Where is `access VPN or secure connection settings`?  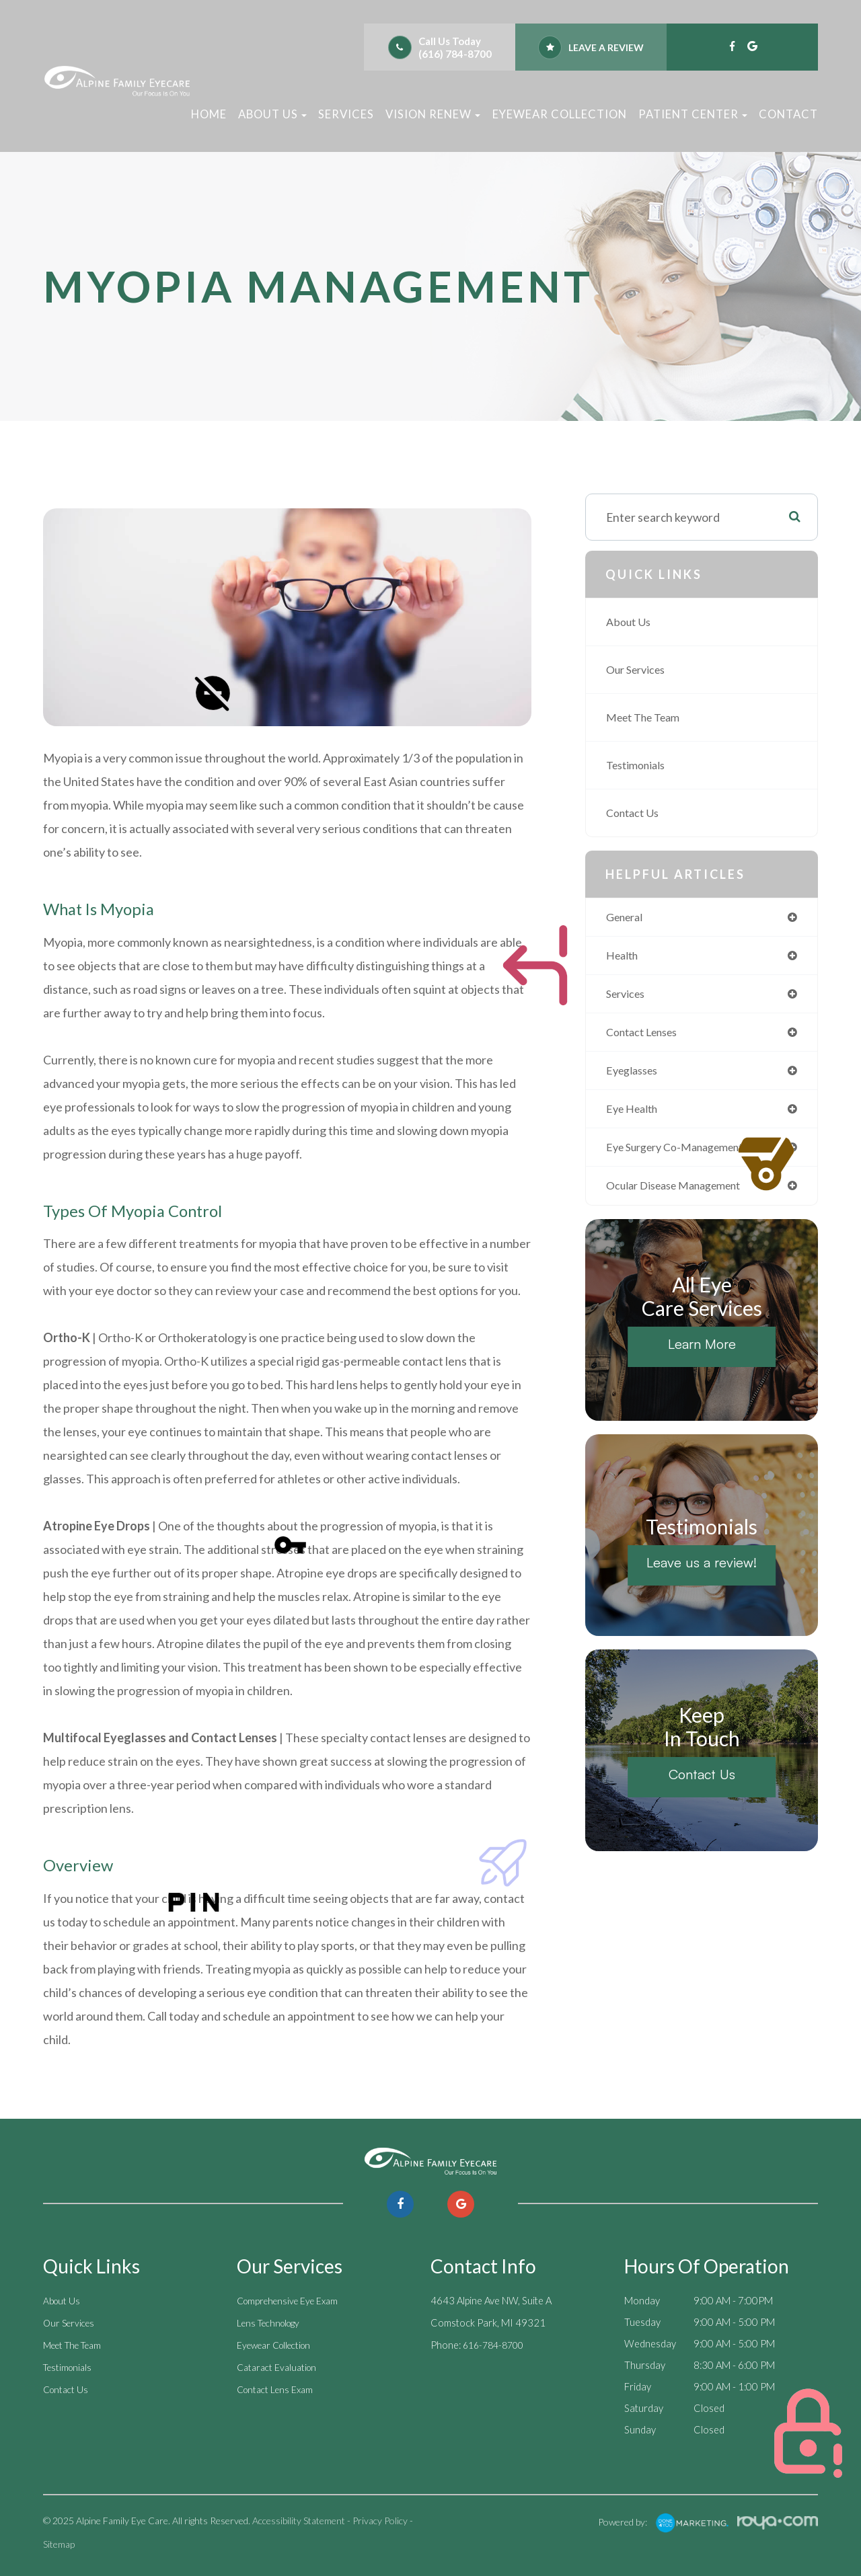 access VPN or secure connection settings is located at coordinates (290, 1545).